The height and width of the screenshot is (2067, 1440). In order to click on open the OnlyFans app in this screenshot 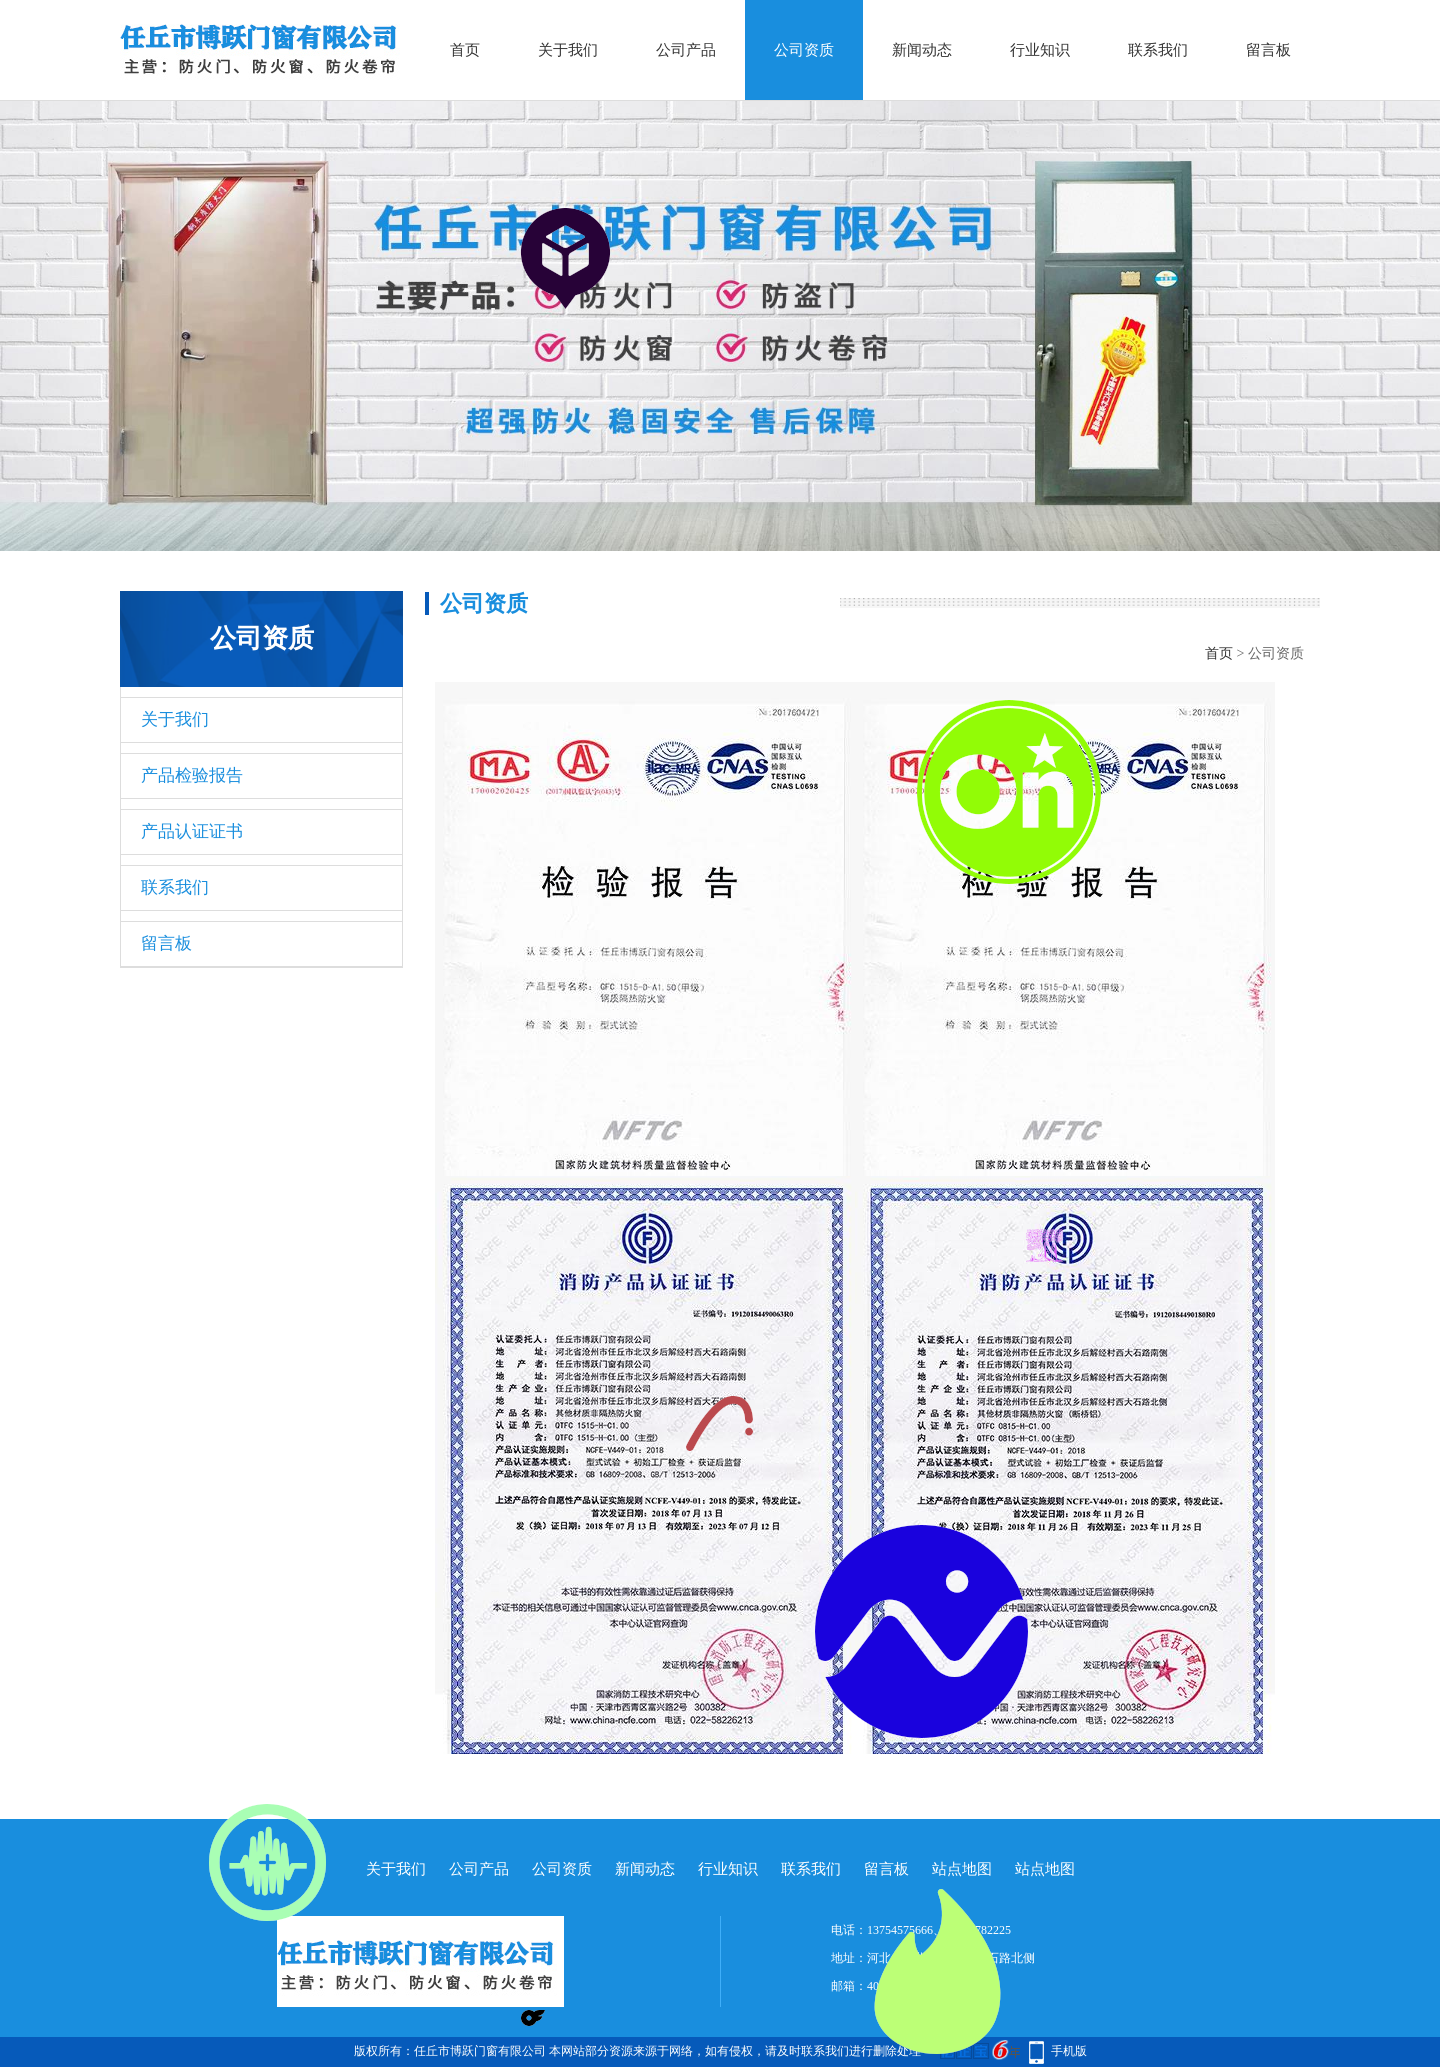, I will do `click(533, 2018)`.